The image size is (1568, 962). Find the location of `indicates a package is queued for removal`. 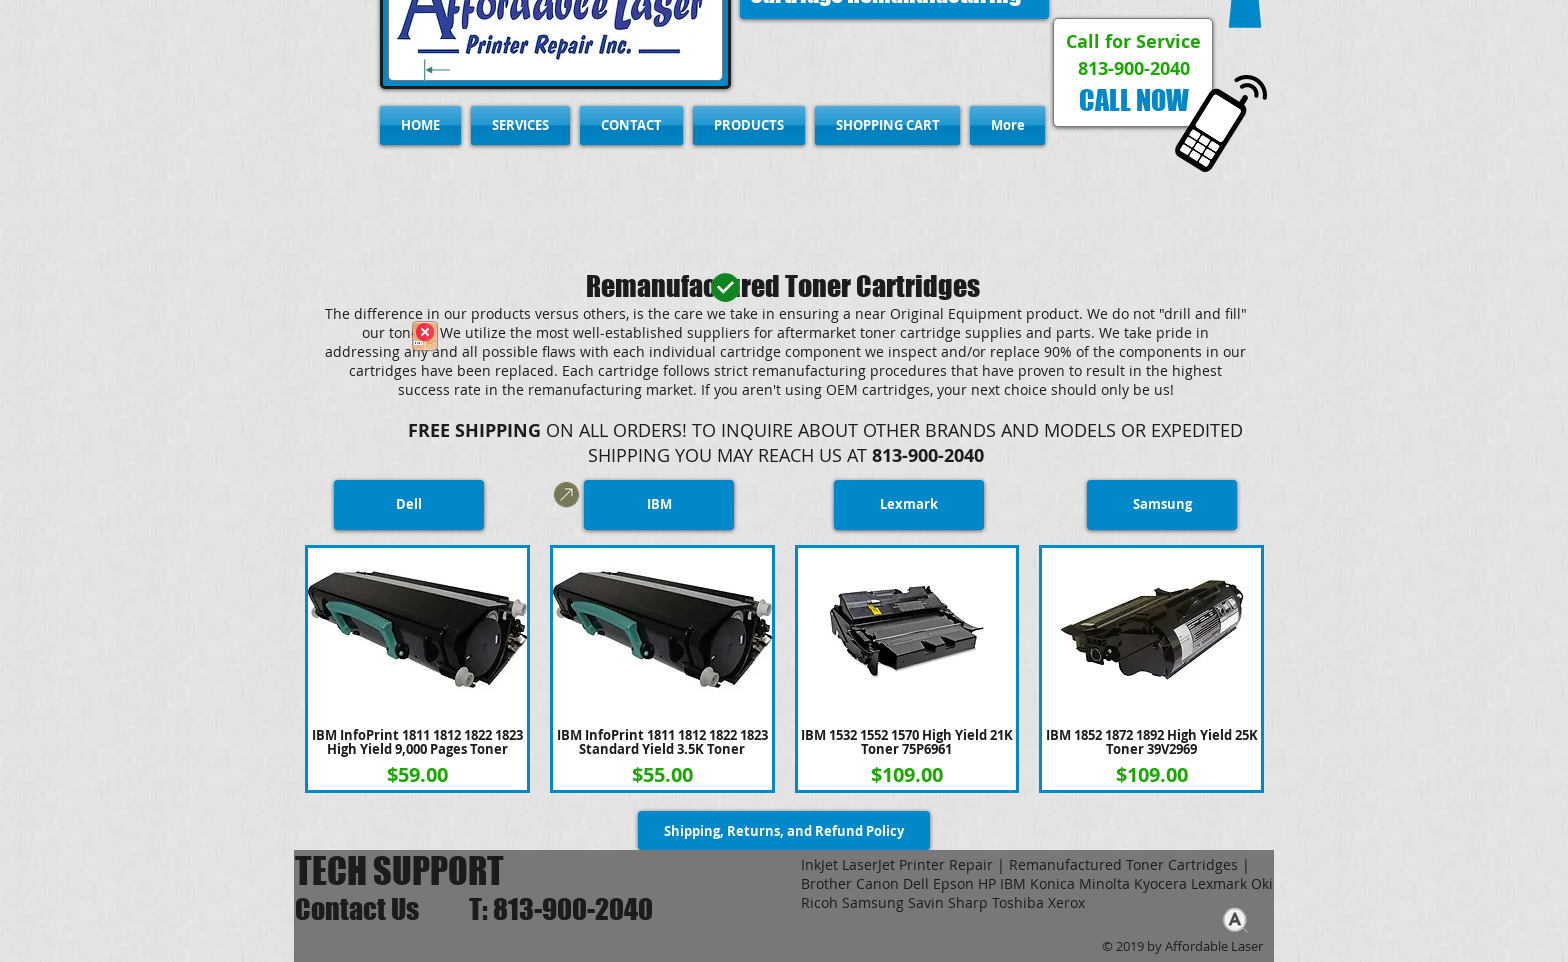

indicates a package is queued for removal is located at coordinates (425, 336).